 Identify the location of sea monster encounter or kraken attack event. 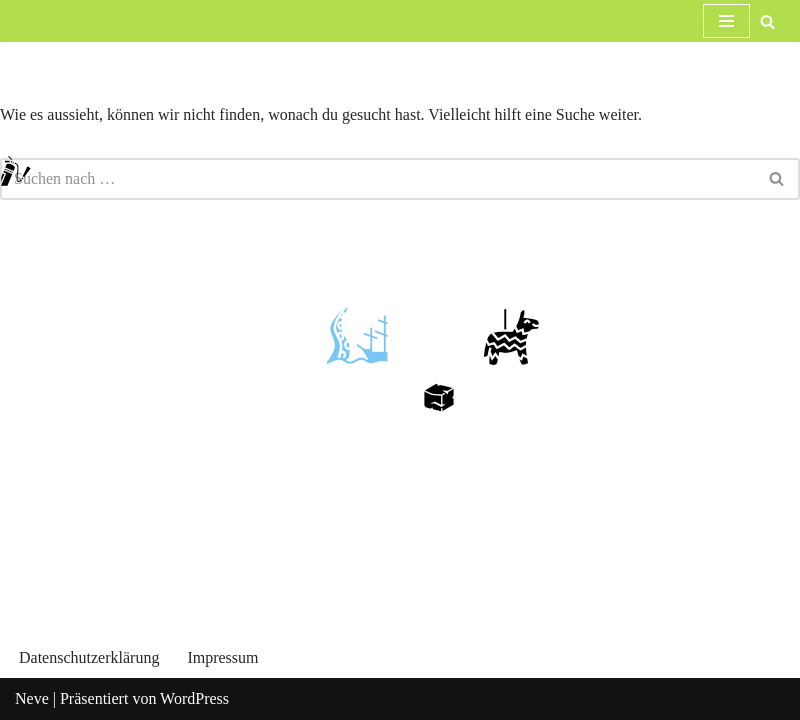
(357, 334).